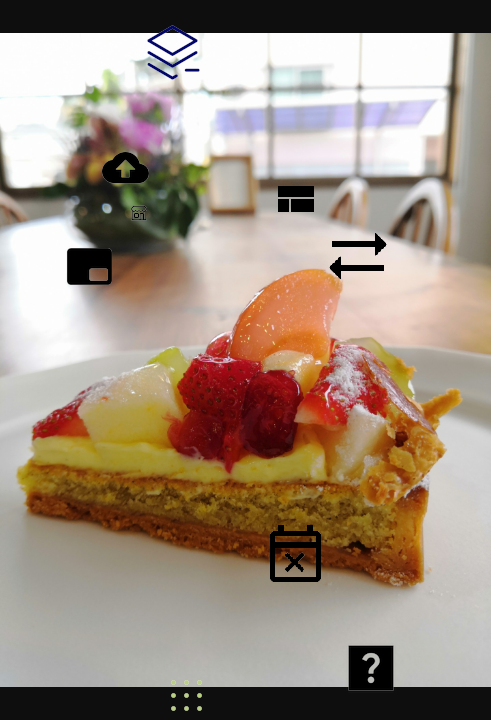 The width and height of the screenshot is (491, 720). What do you see at coordinates (358, 256) in the screenshot?
I see `sync data between devices or accounts` at bounding box center [358, 256].